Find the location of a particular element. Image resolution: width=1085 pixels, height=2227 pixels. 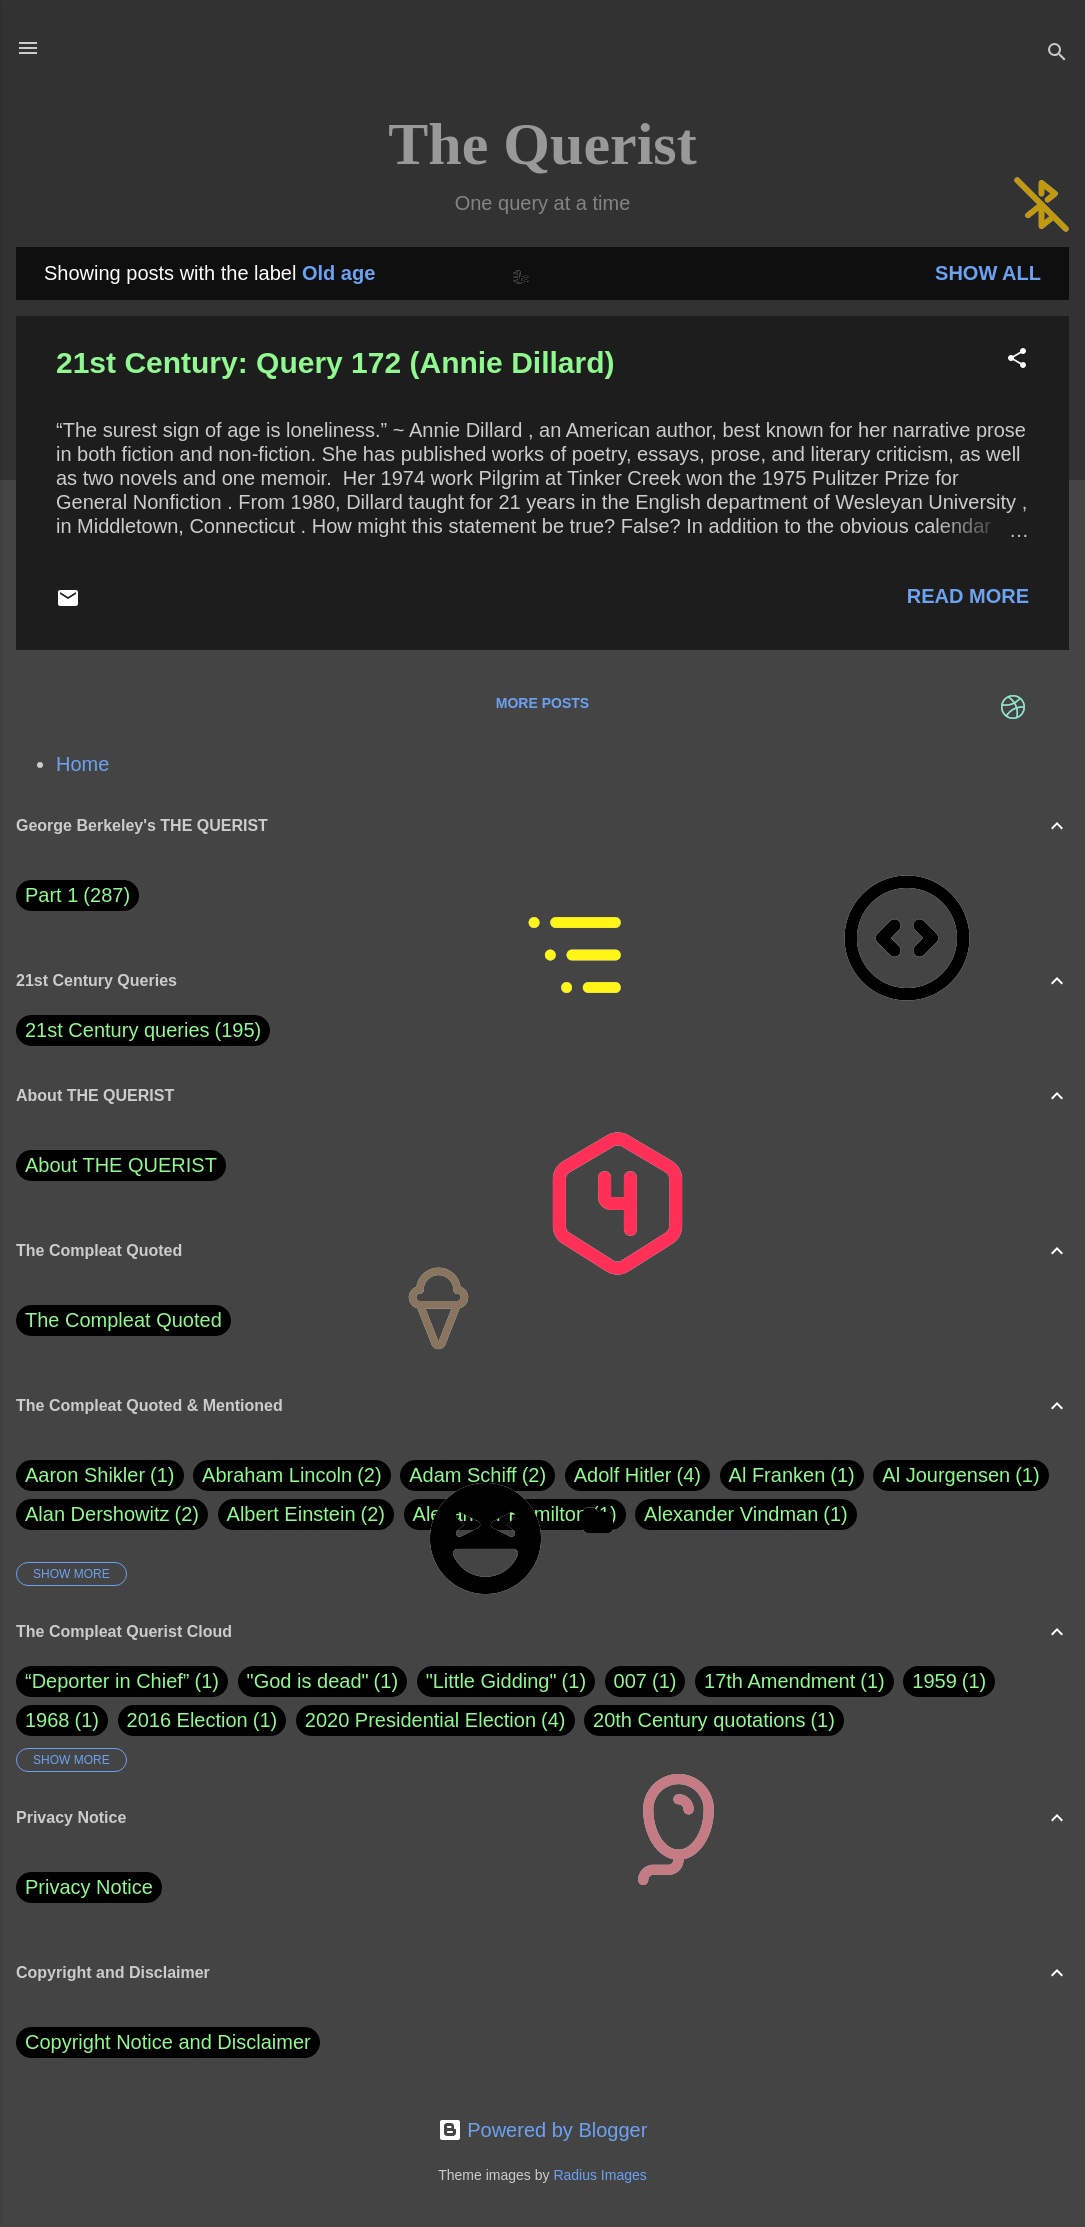

browse desserts or sweet treats is located at coordinates (438, 1308).